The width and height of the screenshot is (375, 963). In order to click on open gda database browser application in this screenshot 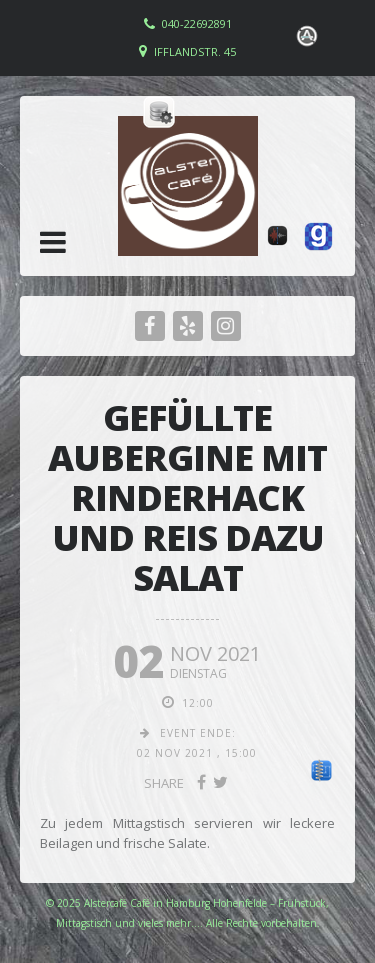, I will do `click(159, 112)`.